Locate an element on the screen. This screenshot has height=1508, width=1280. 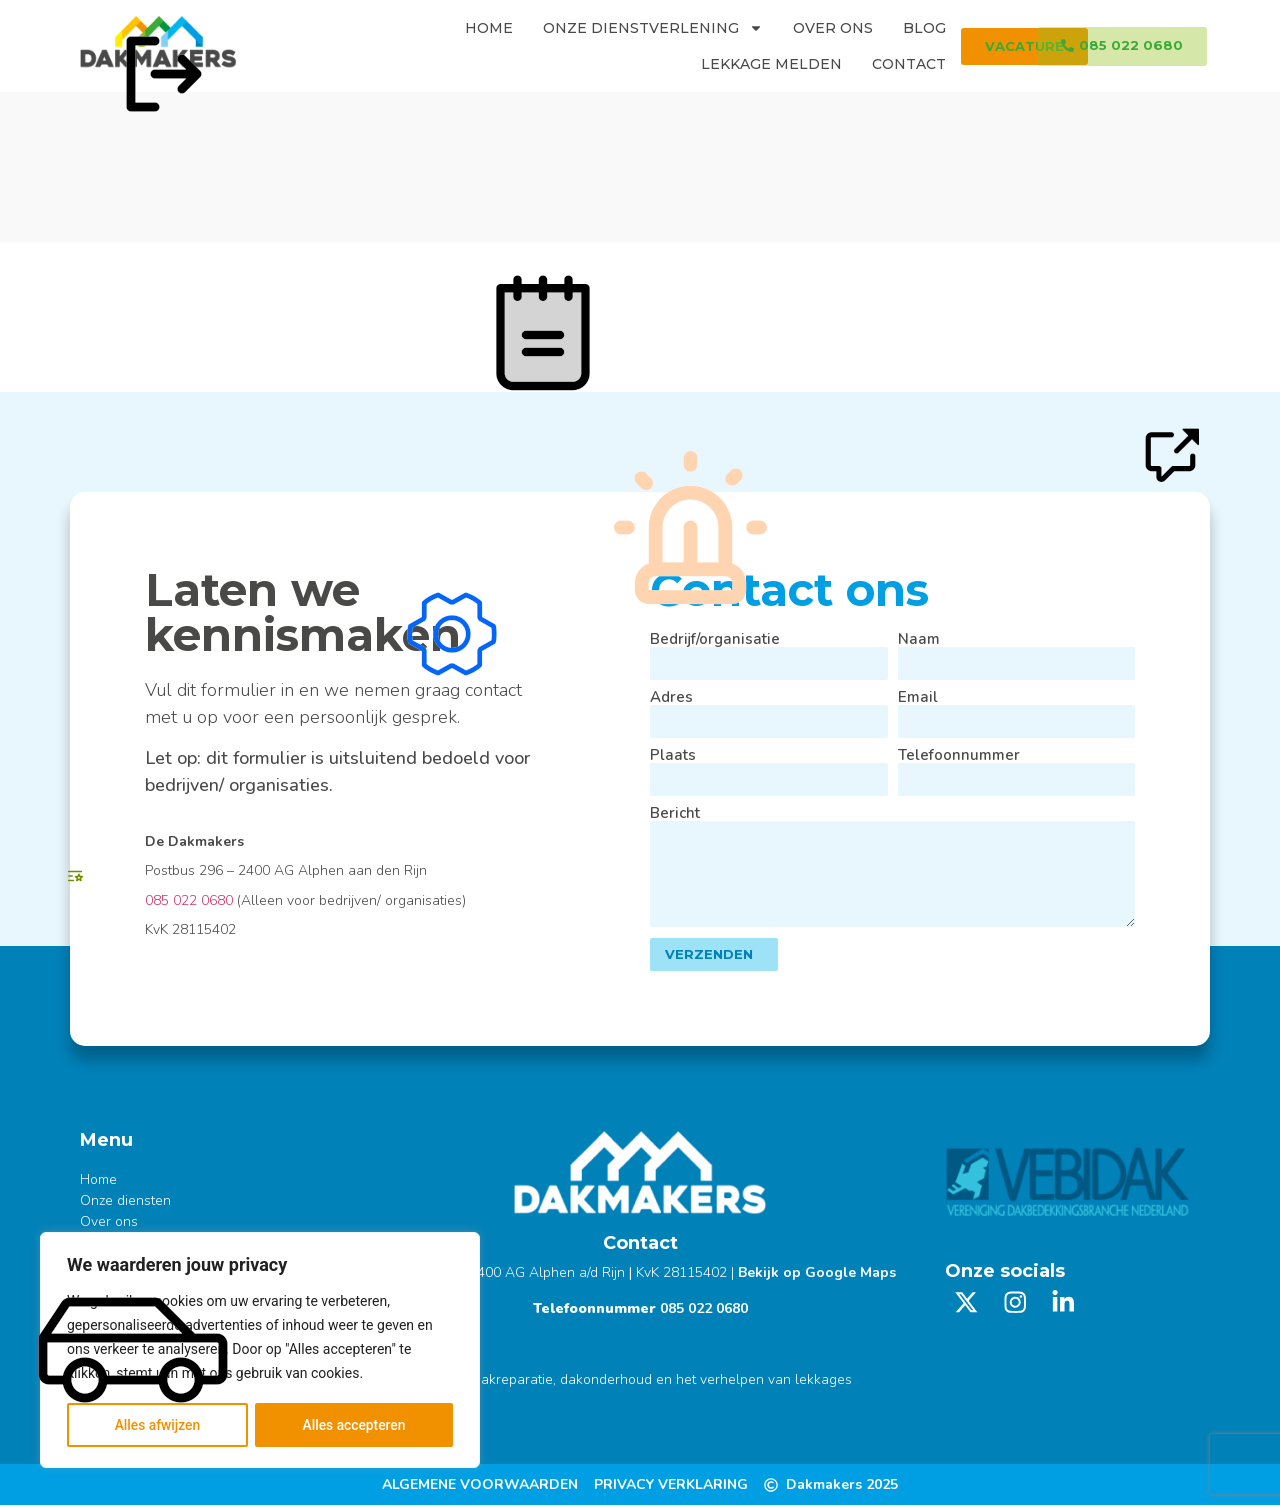
open notepad or notes app is located at coordinates (543, 335).